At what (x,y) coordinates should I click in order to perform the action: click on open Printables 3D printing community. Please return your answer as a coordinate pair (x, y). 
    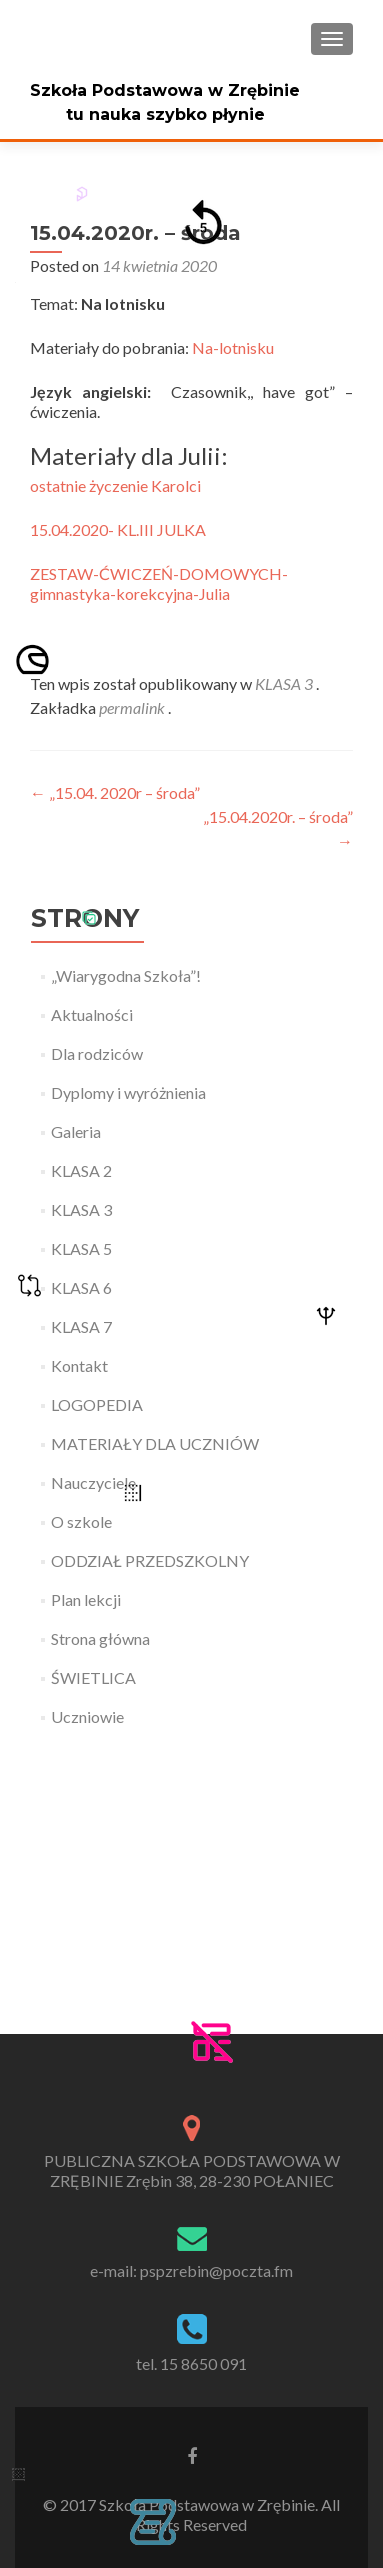
    Looking at the image, I should click on (82, 194).